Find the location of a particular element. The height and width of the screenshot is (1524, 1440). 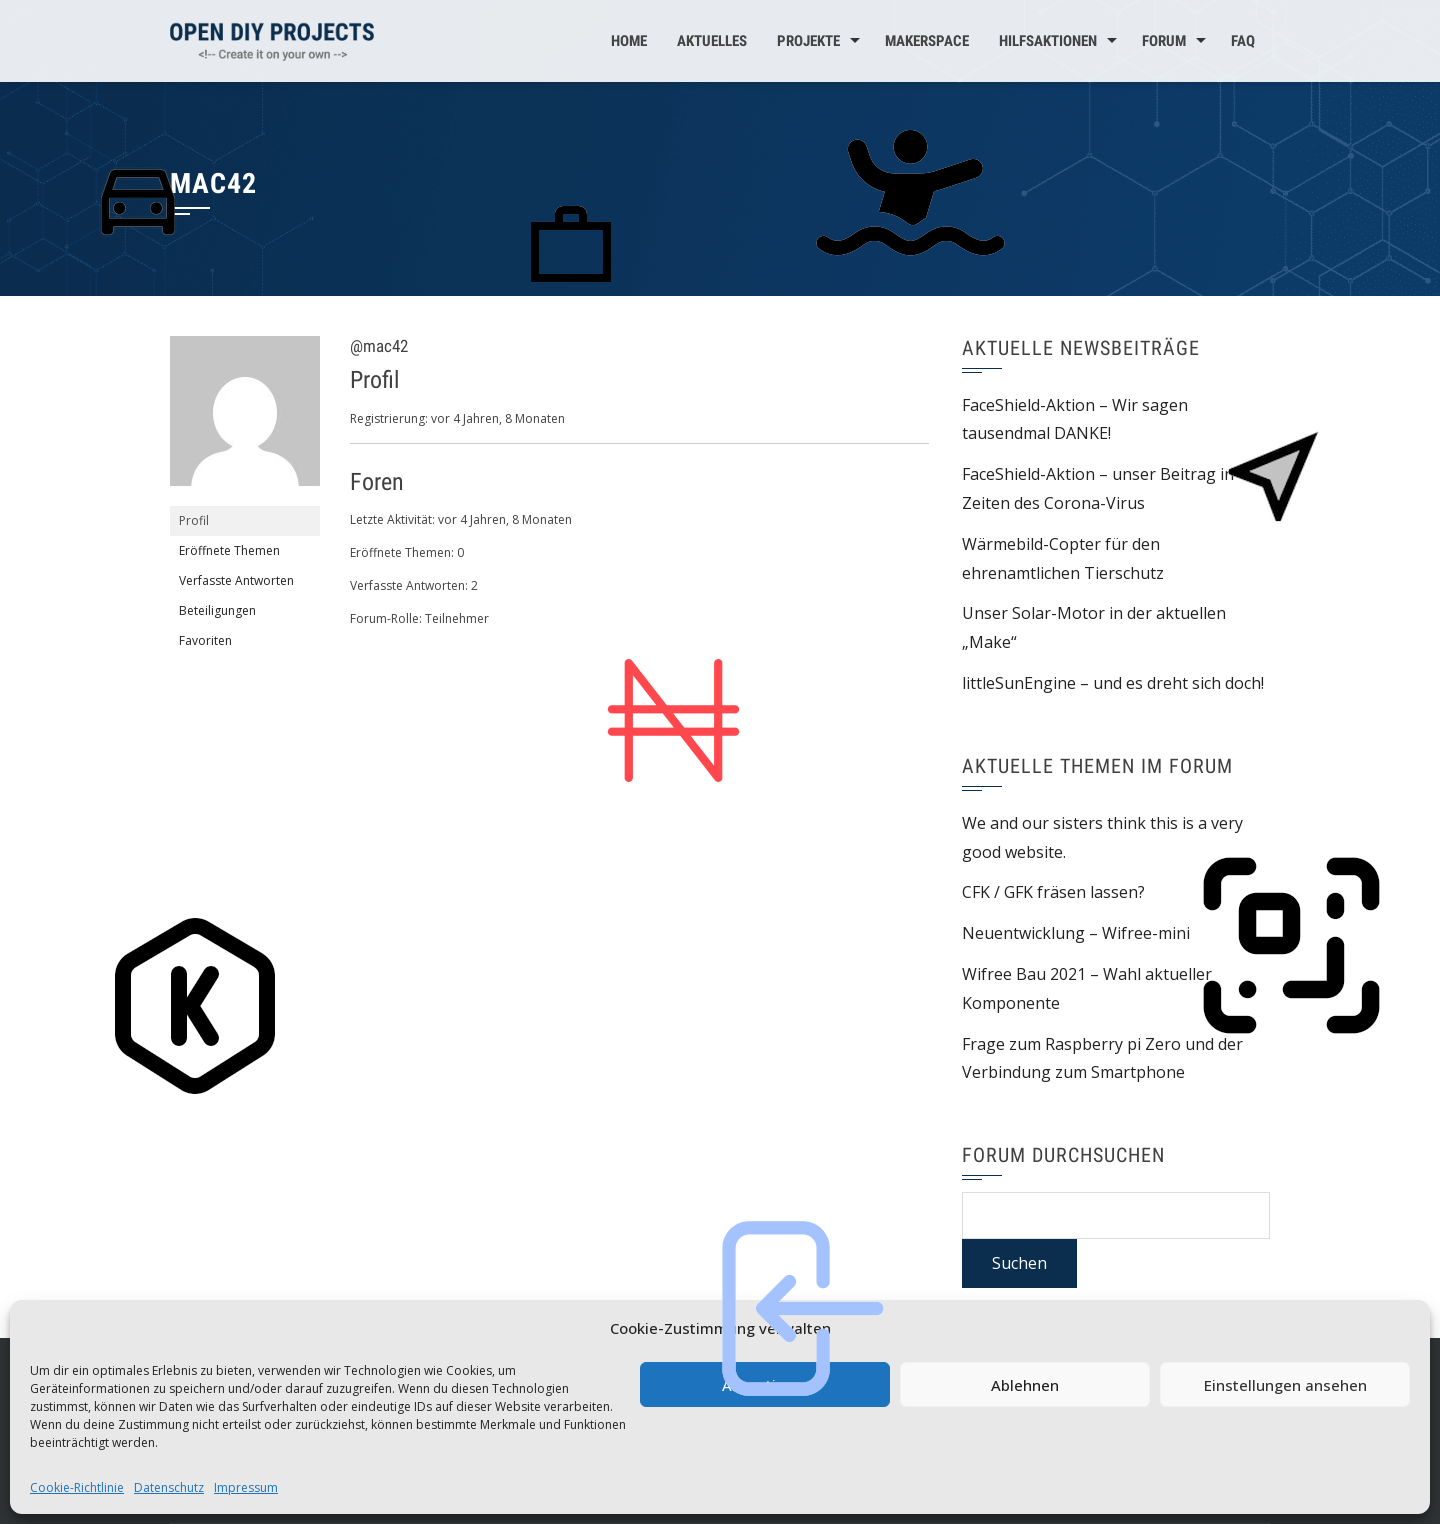

indicates water safety or drowning hazard warning is located at coordinates (910, 197).